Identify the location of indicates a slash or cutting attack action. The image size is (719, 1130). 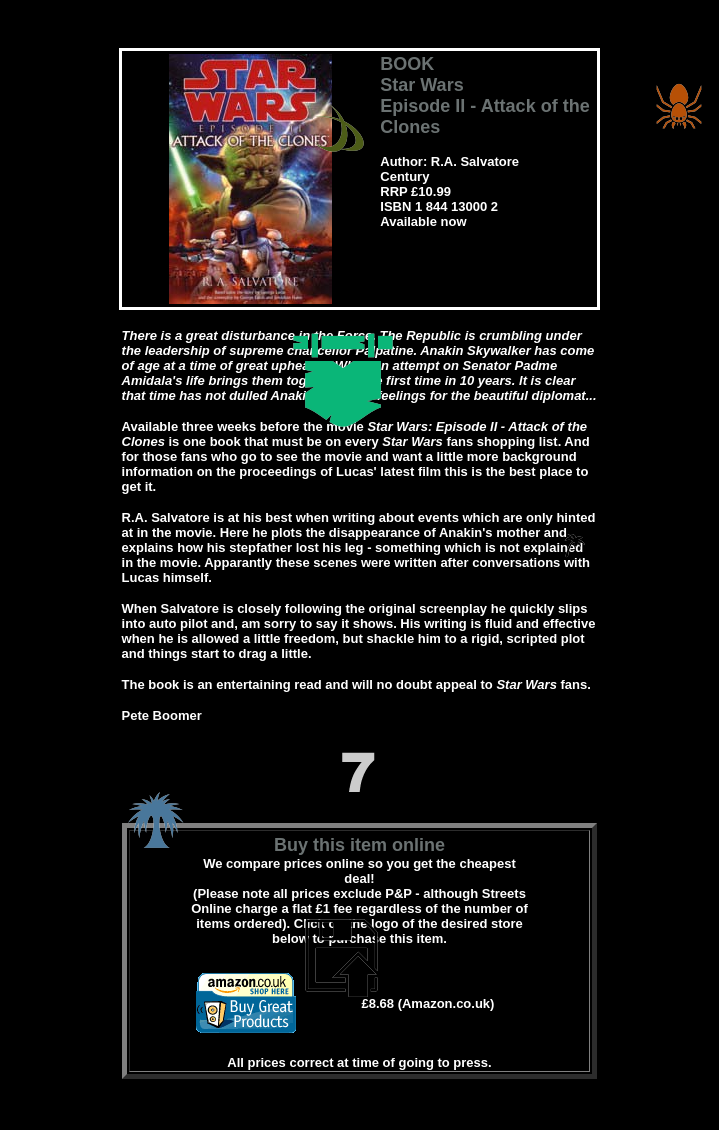
(338, 130).